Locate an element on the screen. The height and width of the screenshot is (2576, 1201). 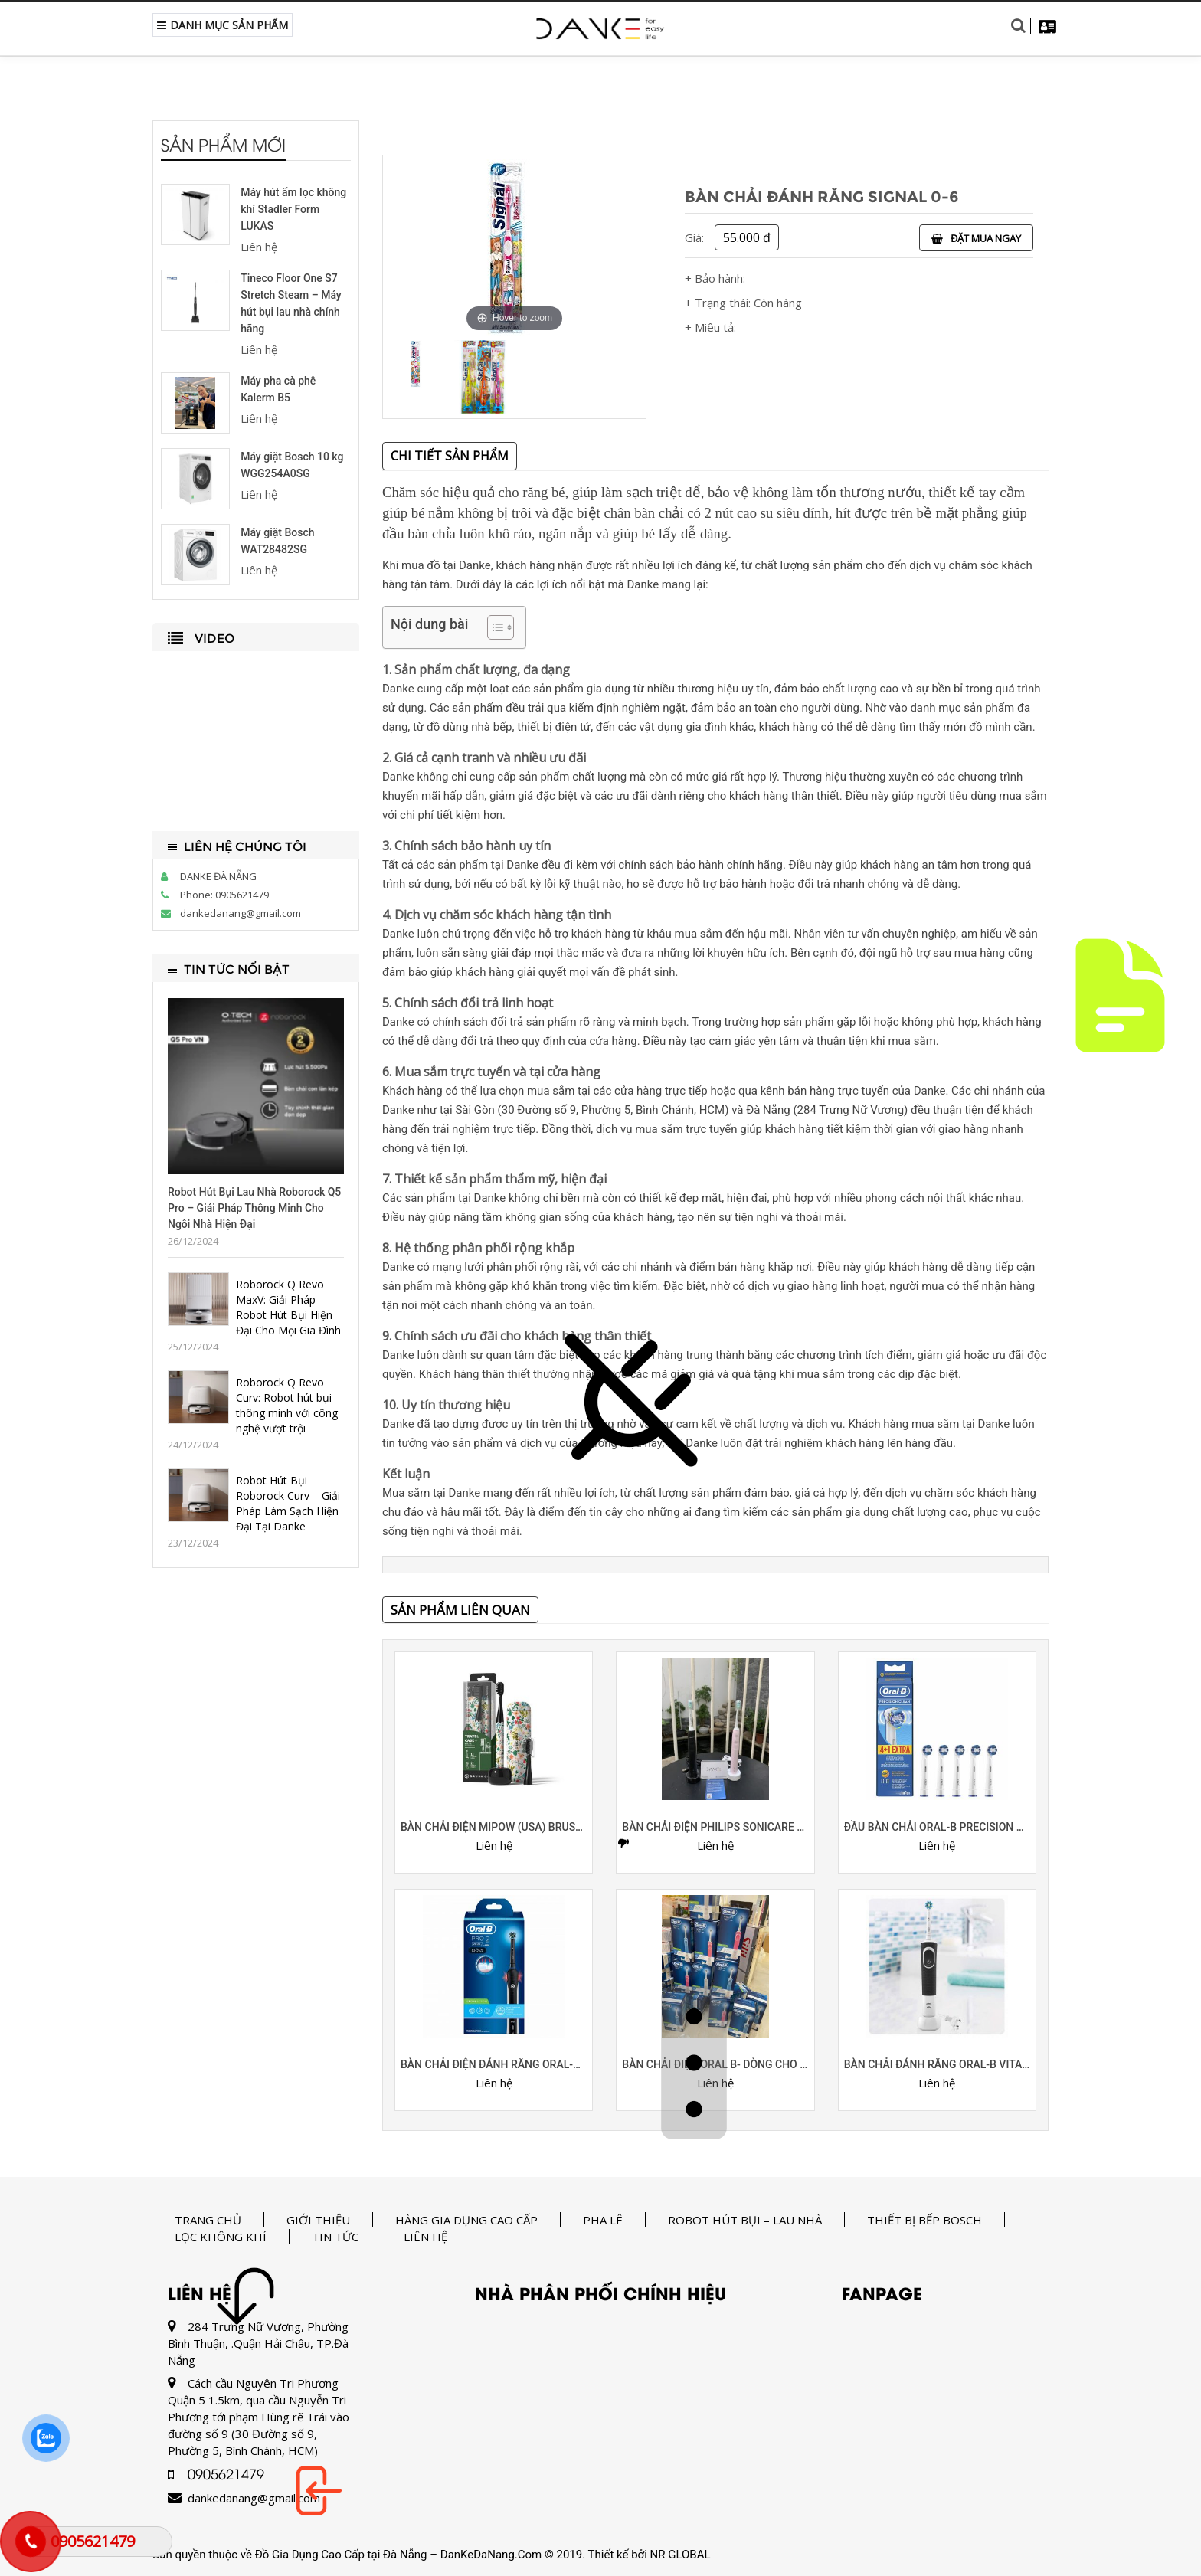
log out of your account is located at coordinates (315, 2490).